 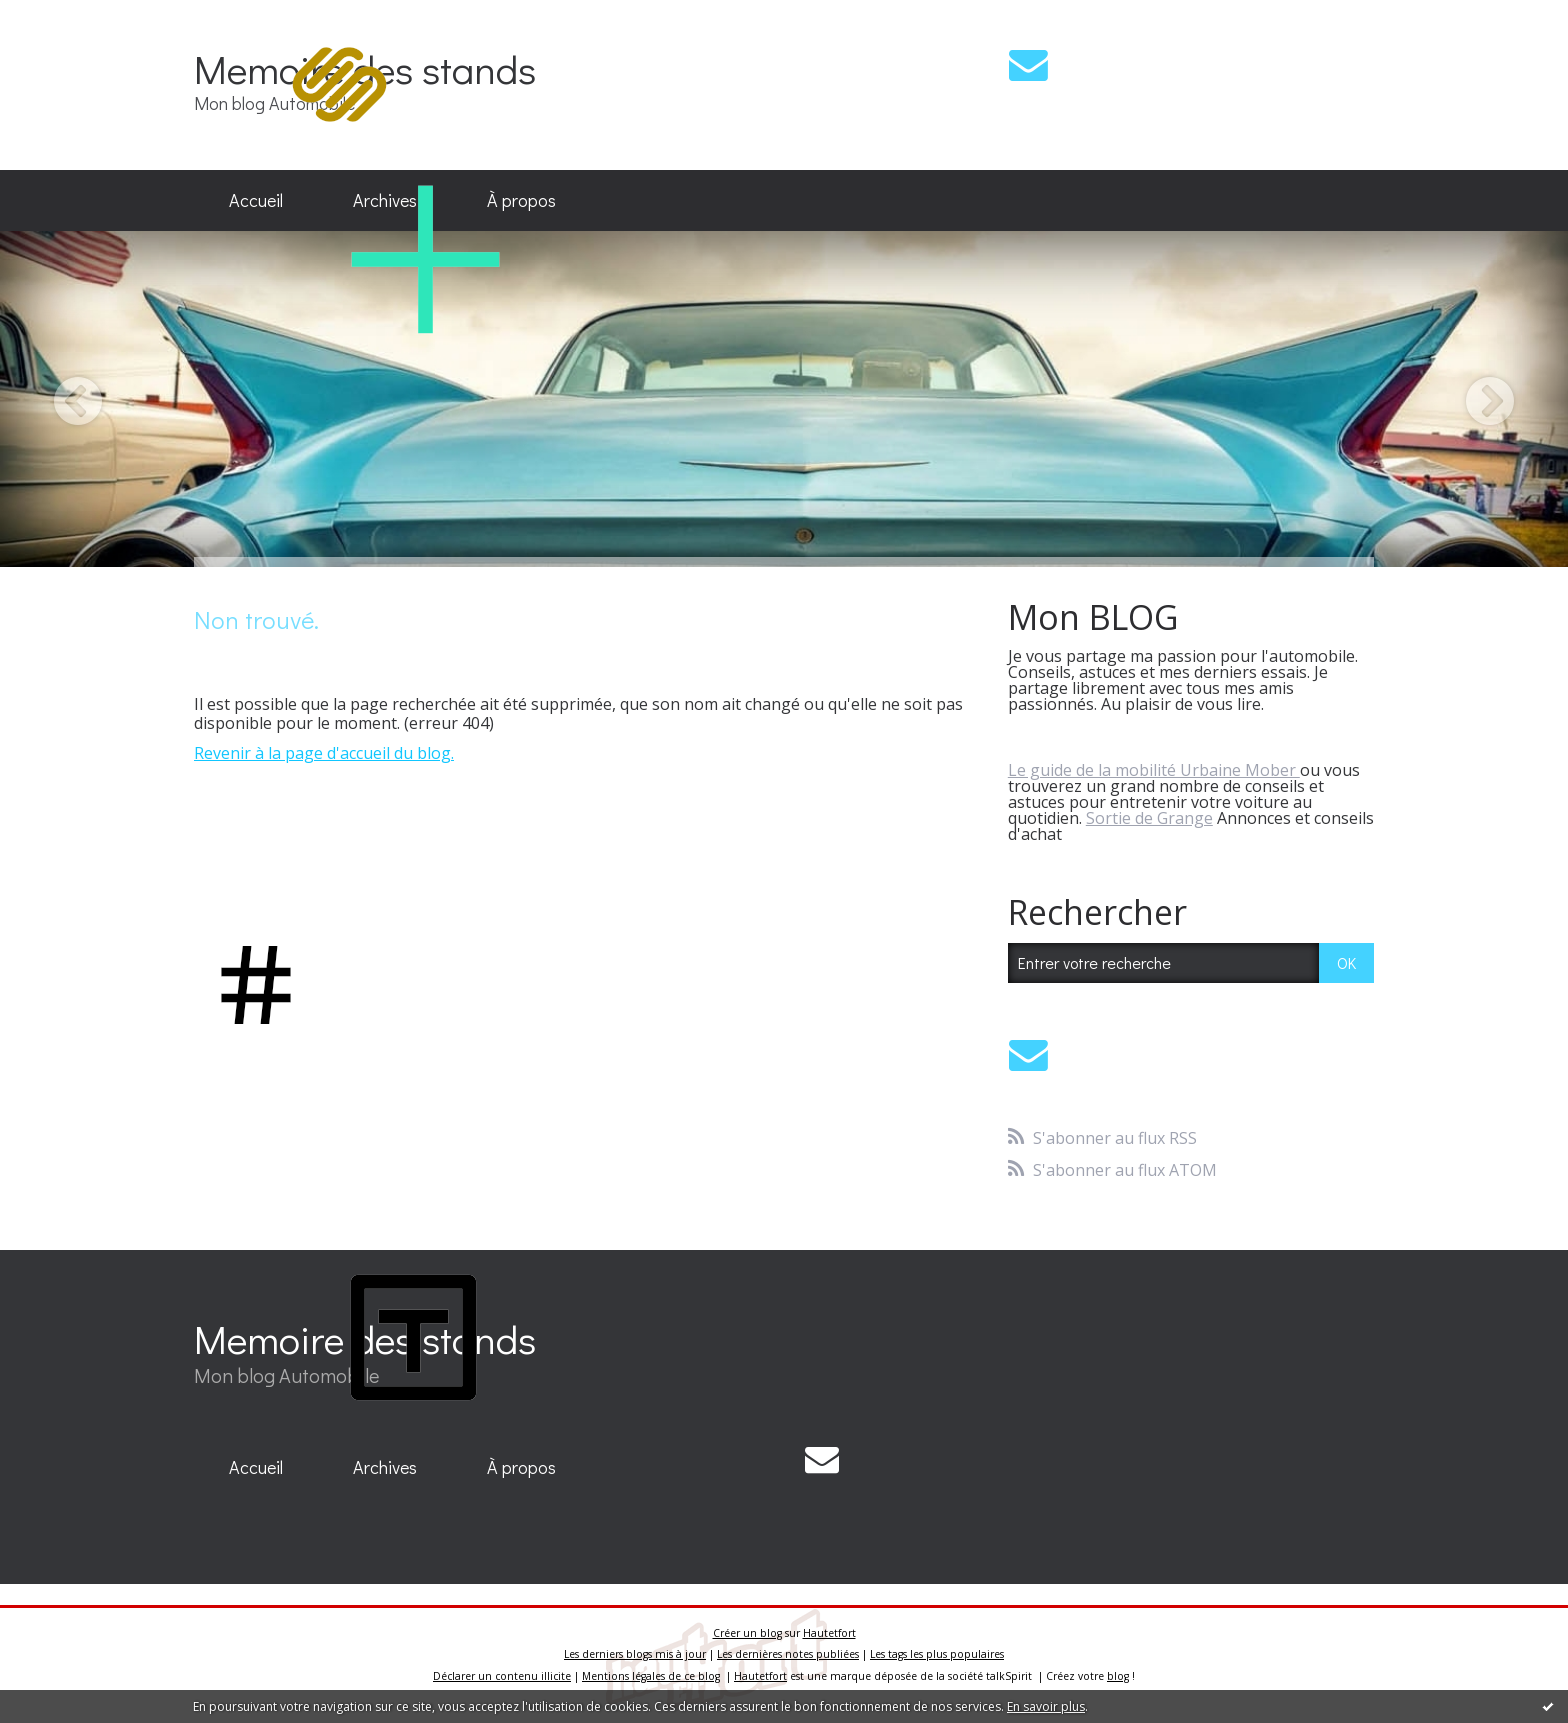 What do you see at coordinates (425, 259) in the screenshot?
I see `add a new item` at bounding box center [425, 259].